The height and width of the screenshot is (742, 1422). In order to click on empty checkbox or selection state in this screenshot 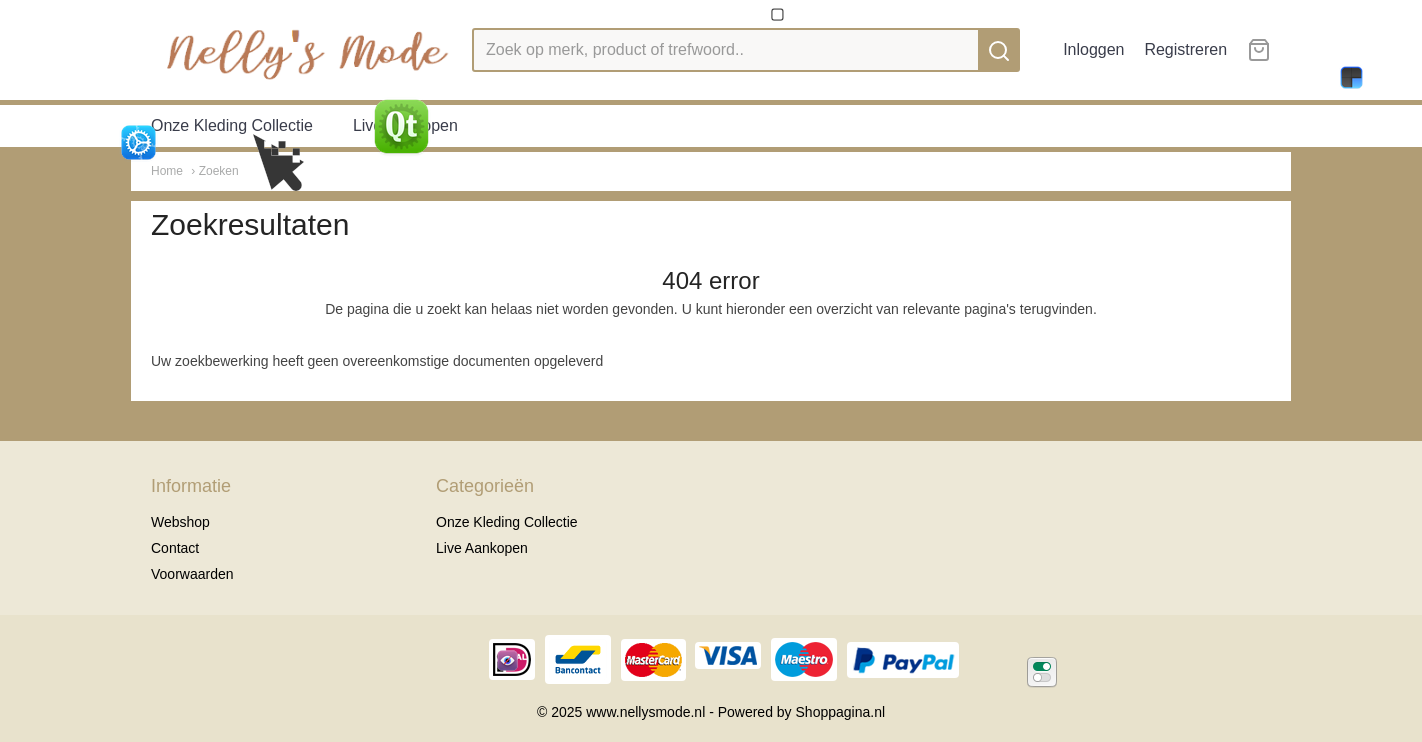, I will do `click(774, 18)`.